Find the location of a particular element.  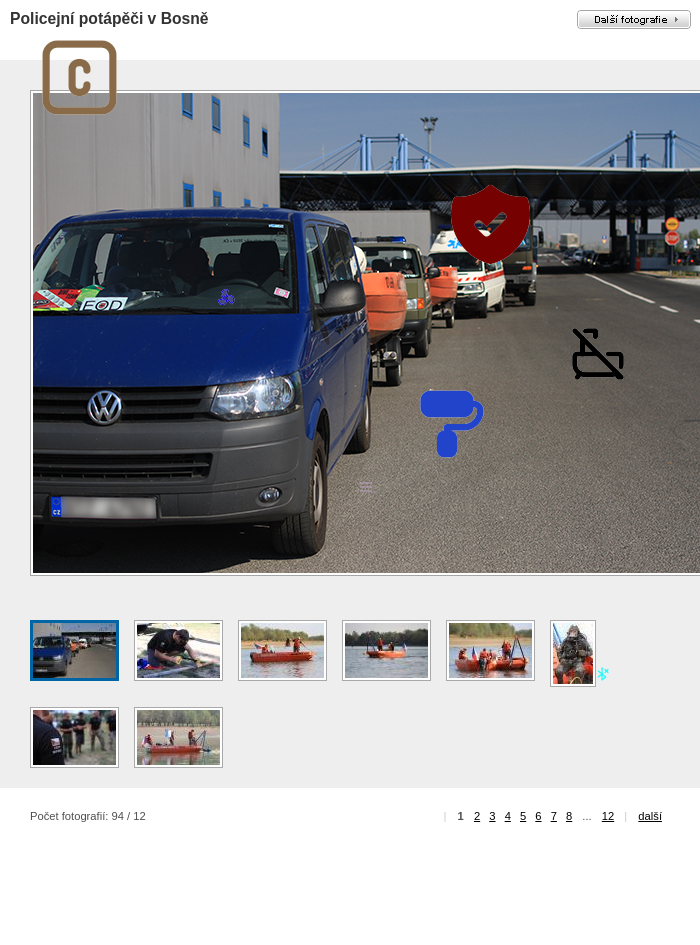

carbon design system logo is located at coordinates (79, 77).